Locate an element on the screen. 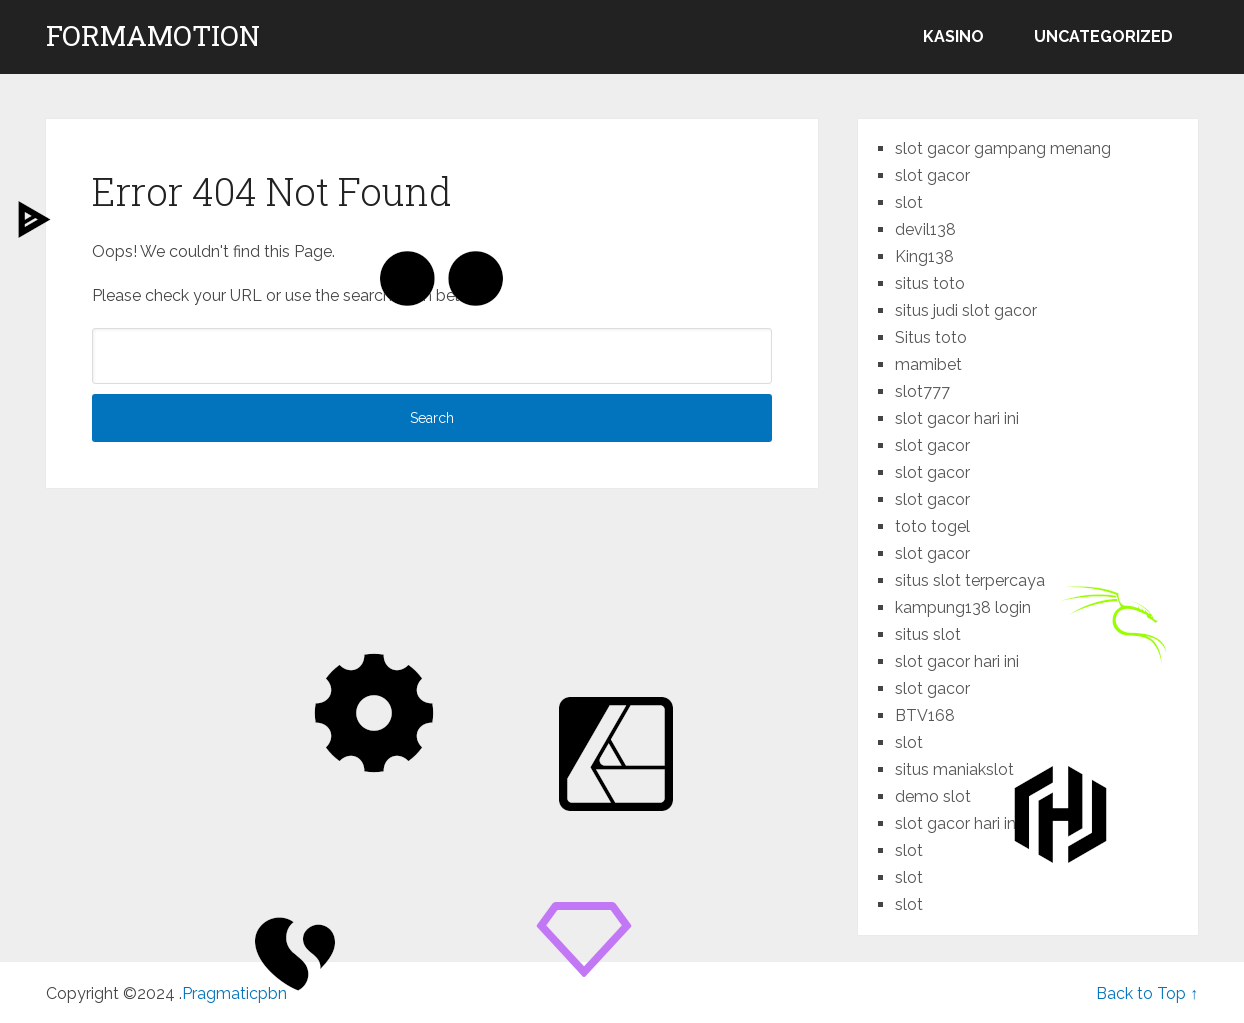  open asciinema terminal recording player is located at coordinates (34, 219).